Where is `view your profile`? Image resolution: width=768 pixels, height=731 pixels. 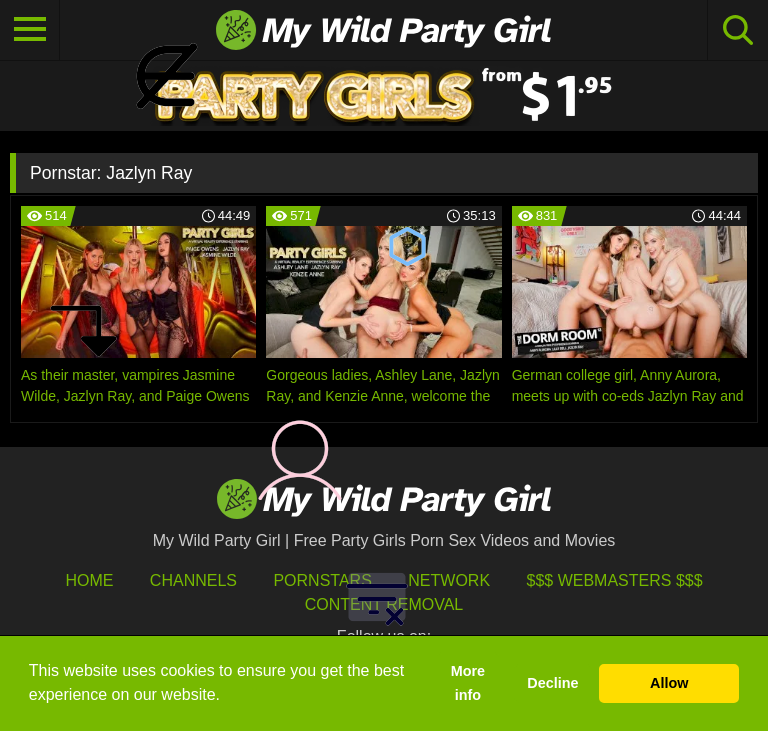
view your profile is located at coordinates (300, 462).